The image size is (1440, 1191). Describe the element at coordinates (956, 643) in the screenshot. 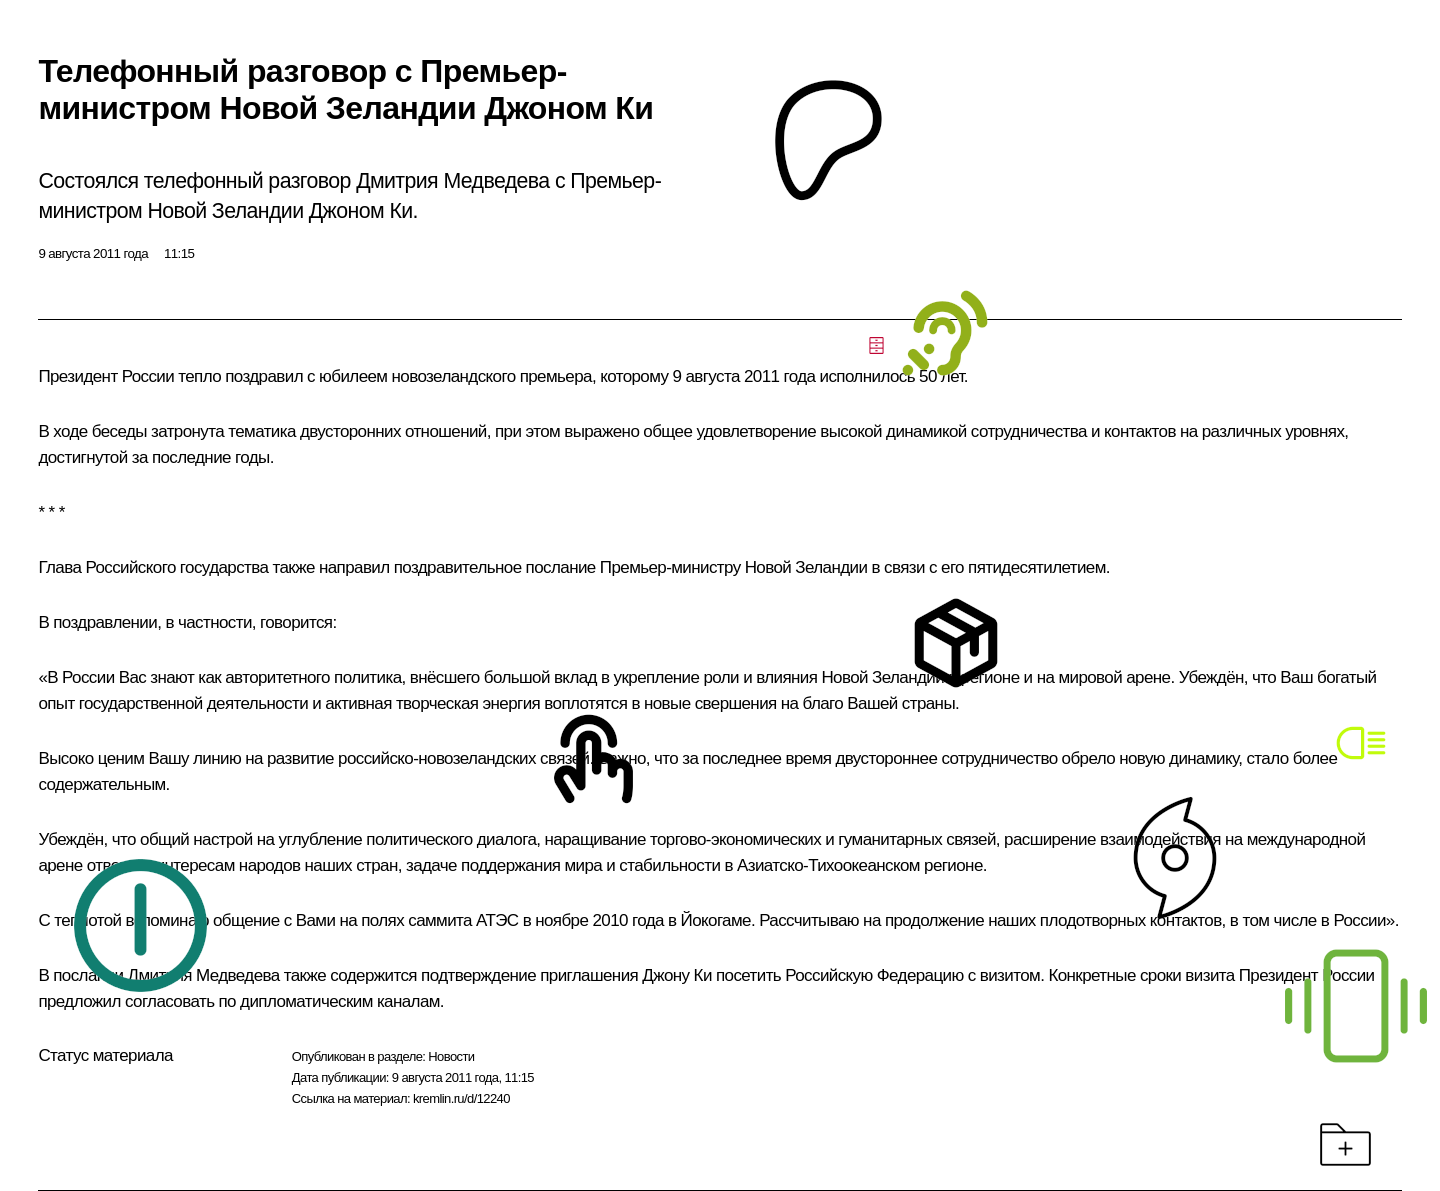

I see `view order shipment details` at that location.